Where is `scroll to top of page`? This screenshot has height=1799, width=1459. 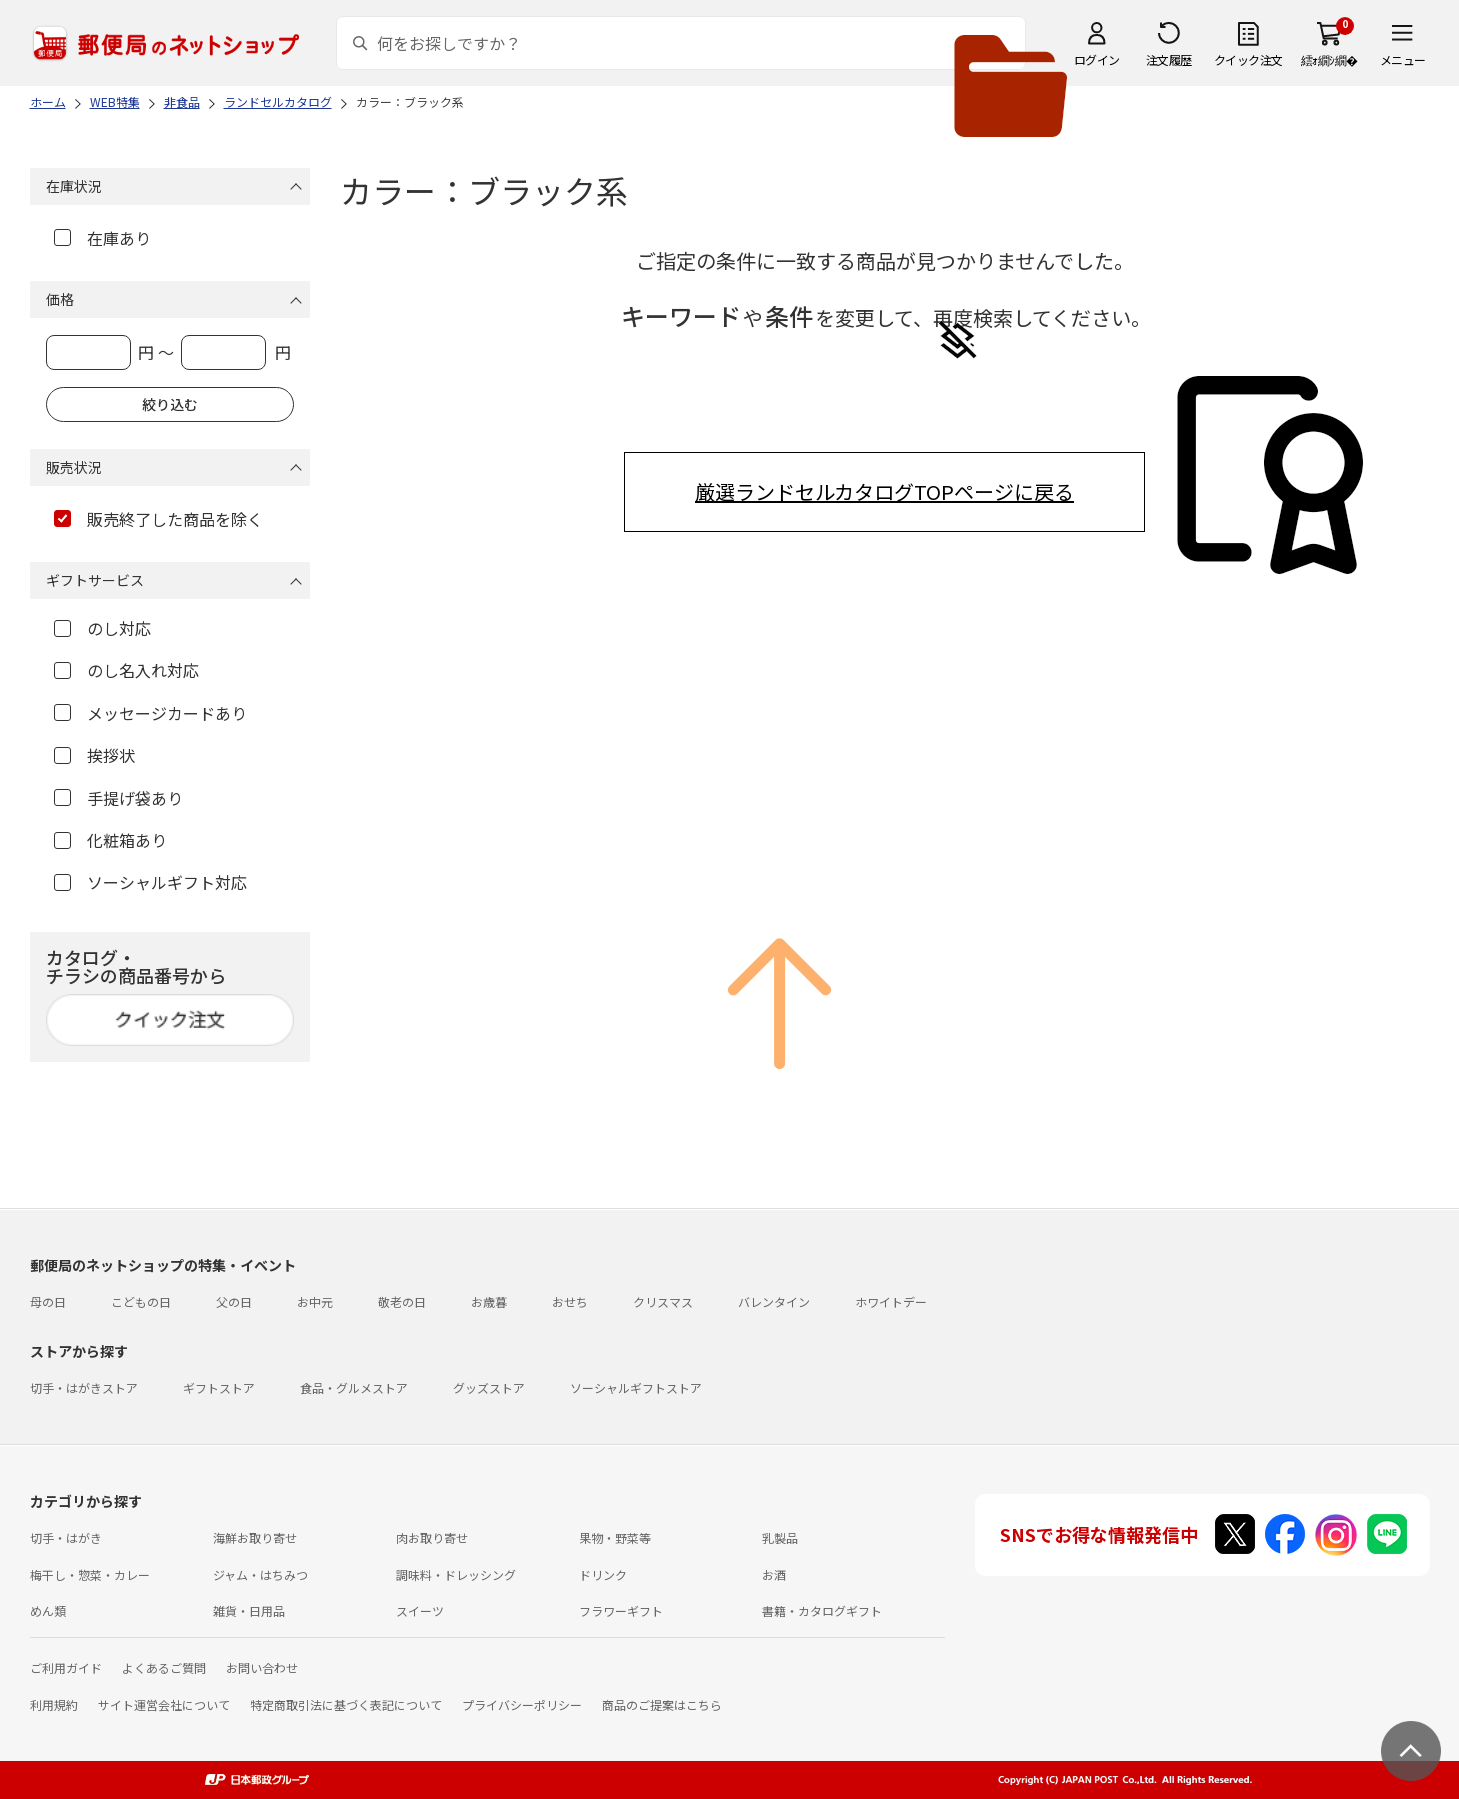
scroll to top of page is located at coordinates (780, 1005).